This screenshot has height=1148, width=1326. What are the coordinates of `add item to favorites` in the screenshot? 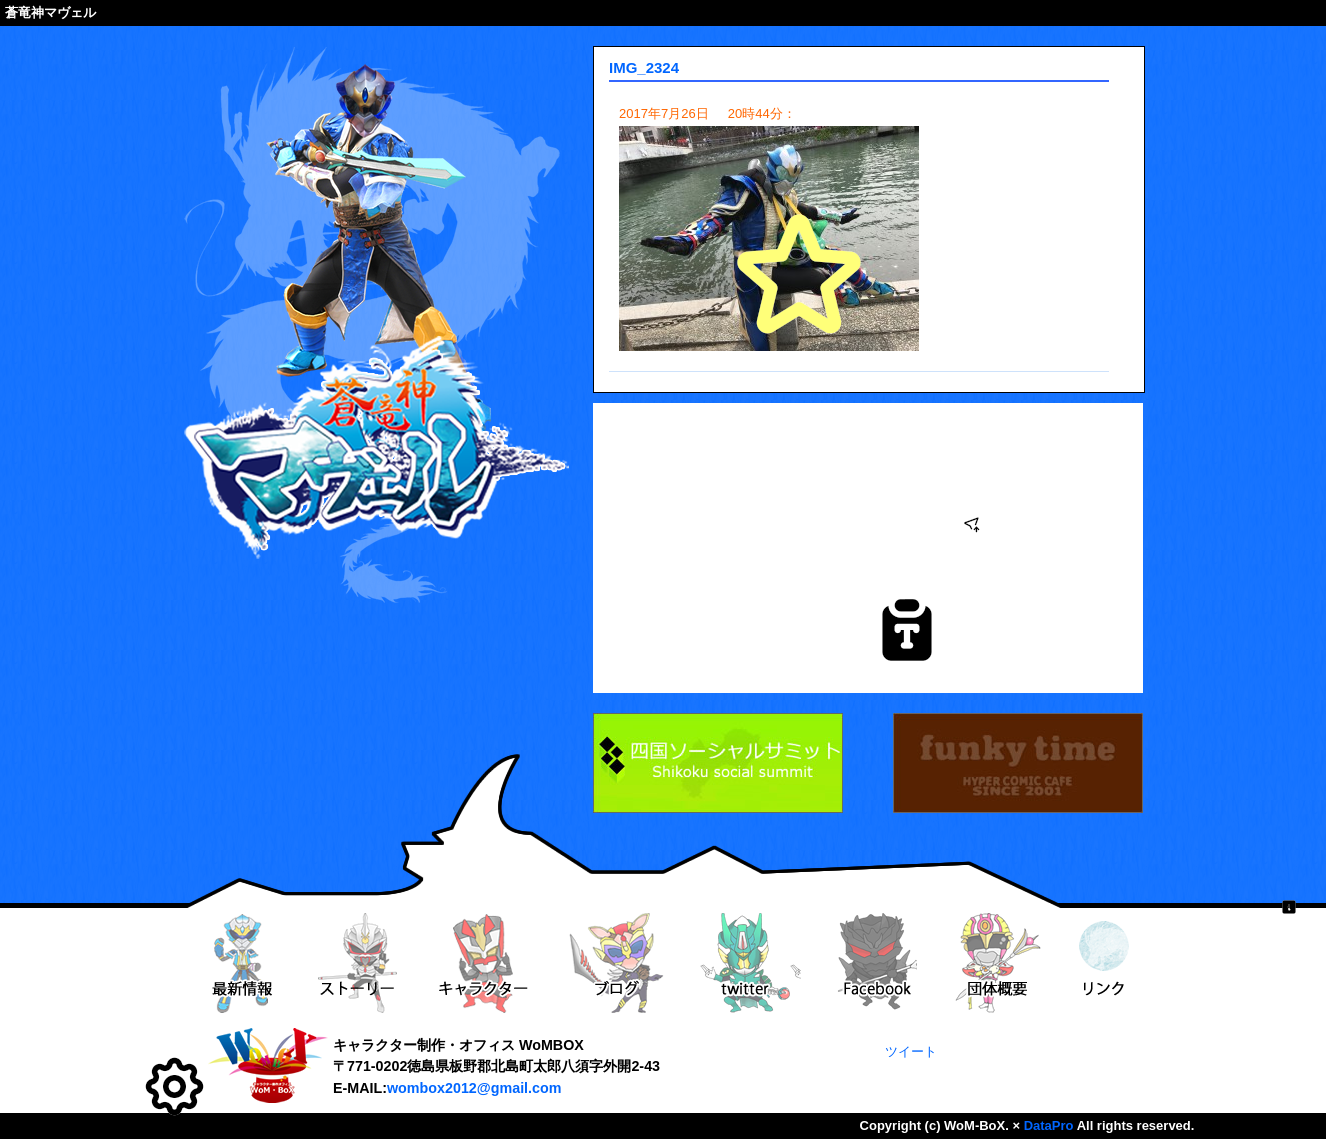 It's located at (799, 276).